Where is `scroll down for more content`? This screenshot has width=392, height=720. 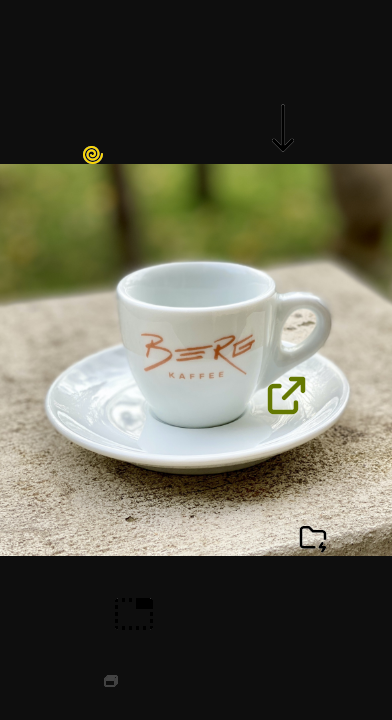 scroll down for more content is located at coordinates (283, 128).